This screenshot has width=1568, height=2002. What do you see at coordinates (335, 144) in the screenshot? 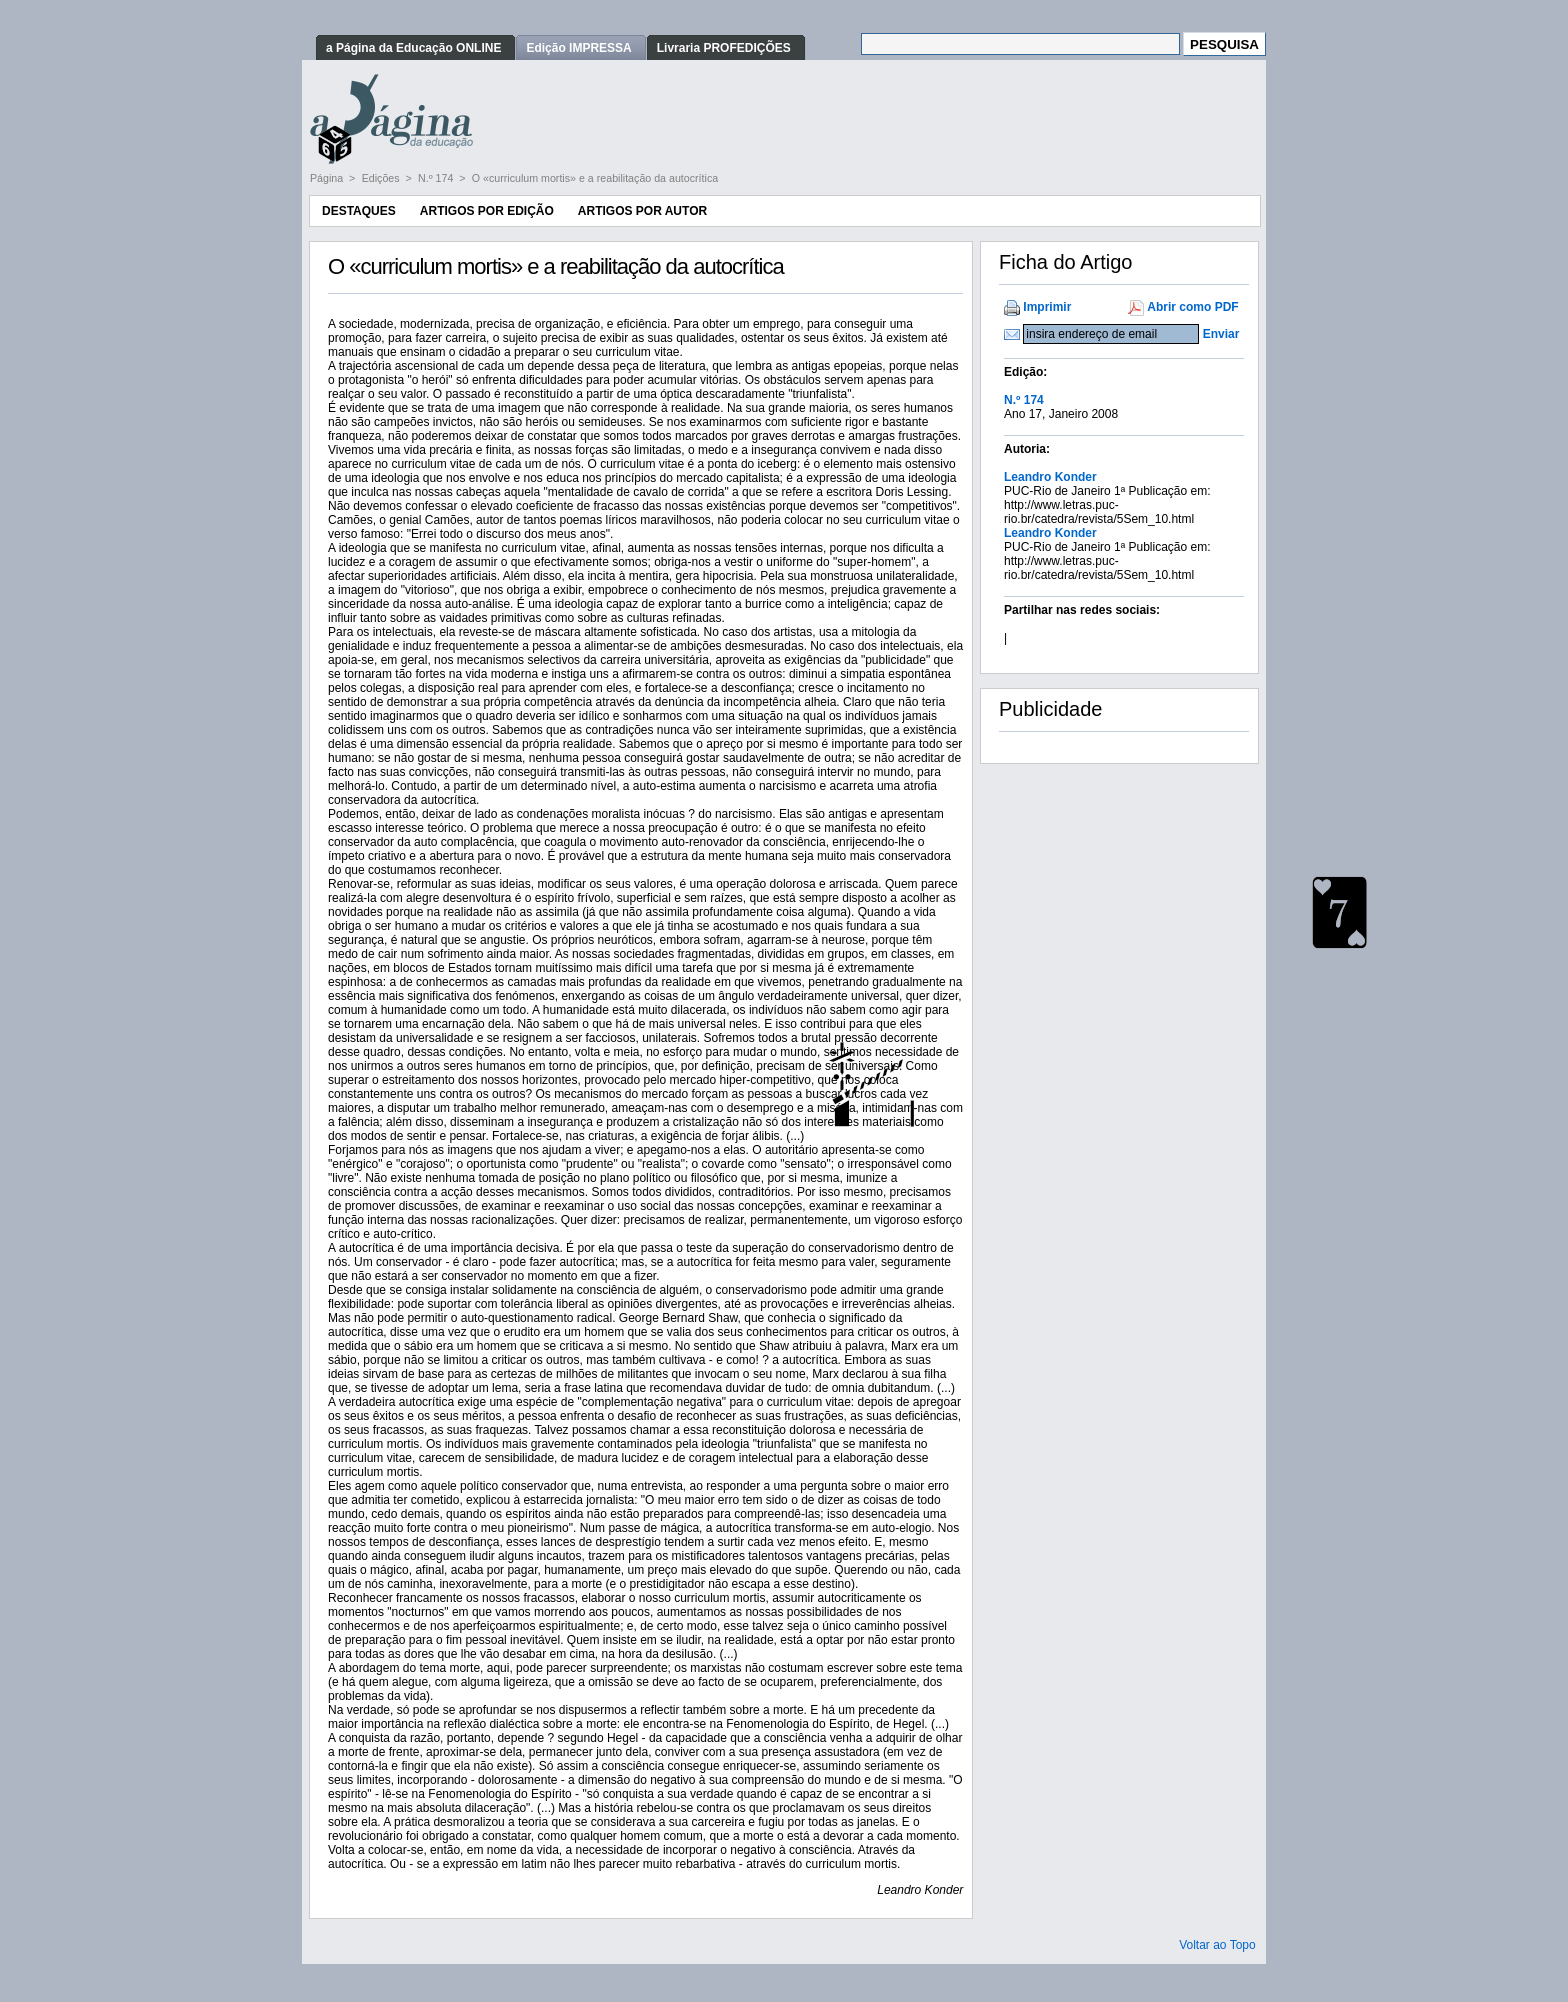
I see `roll dice or randomize selection` at bounding box center [335, 144].